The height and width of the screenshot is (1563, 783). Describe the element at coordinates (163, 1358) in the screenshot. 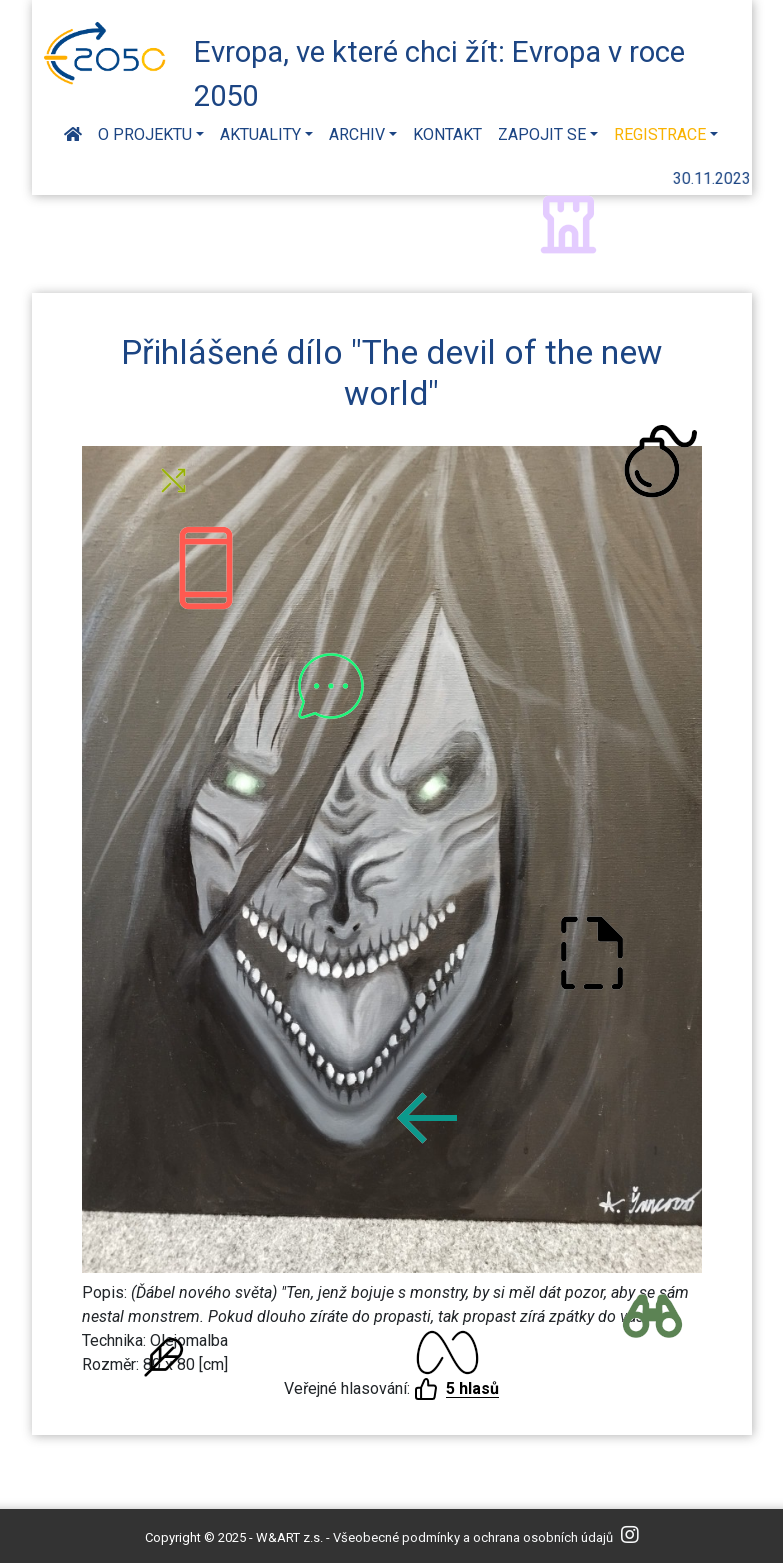

I see `compose a new message or post` at that location.